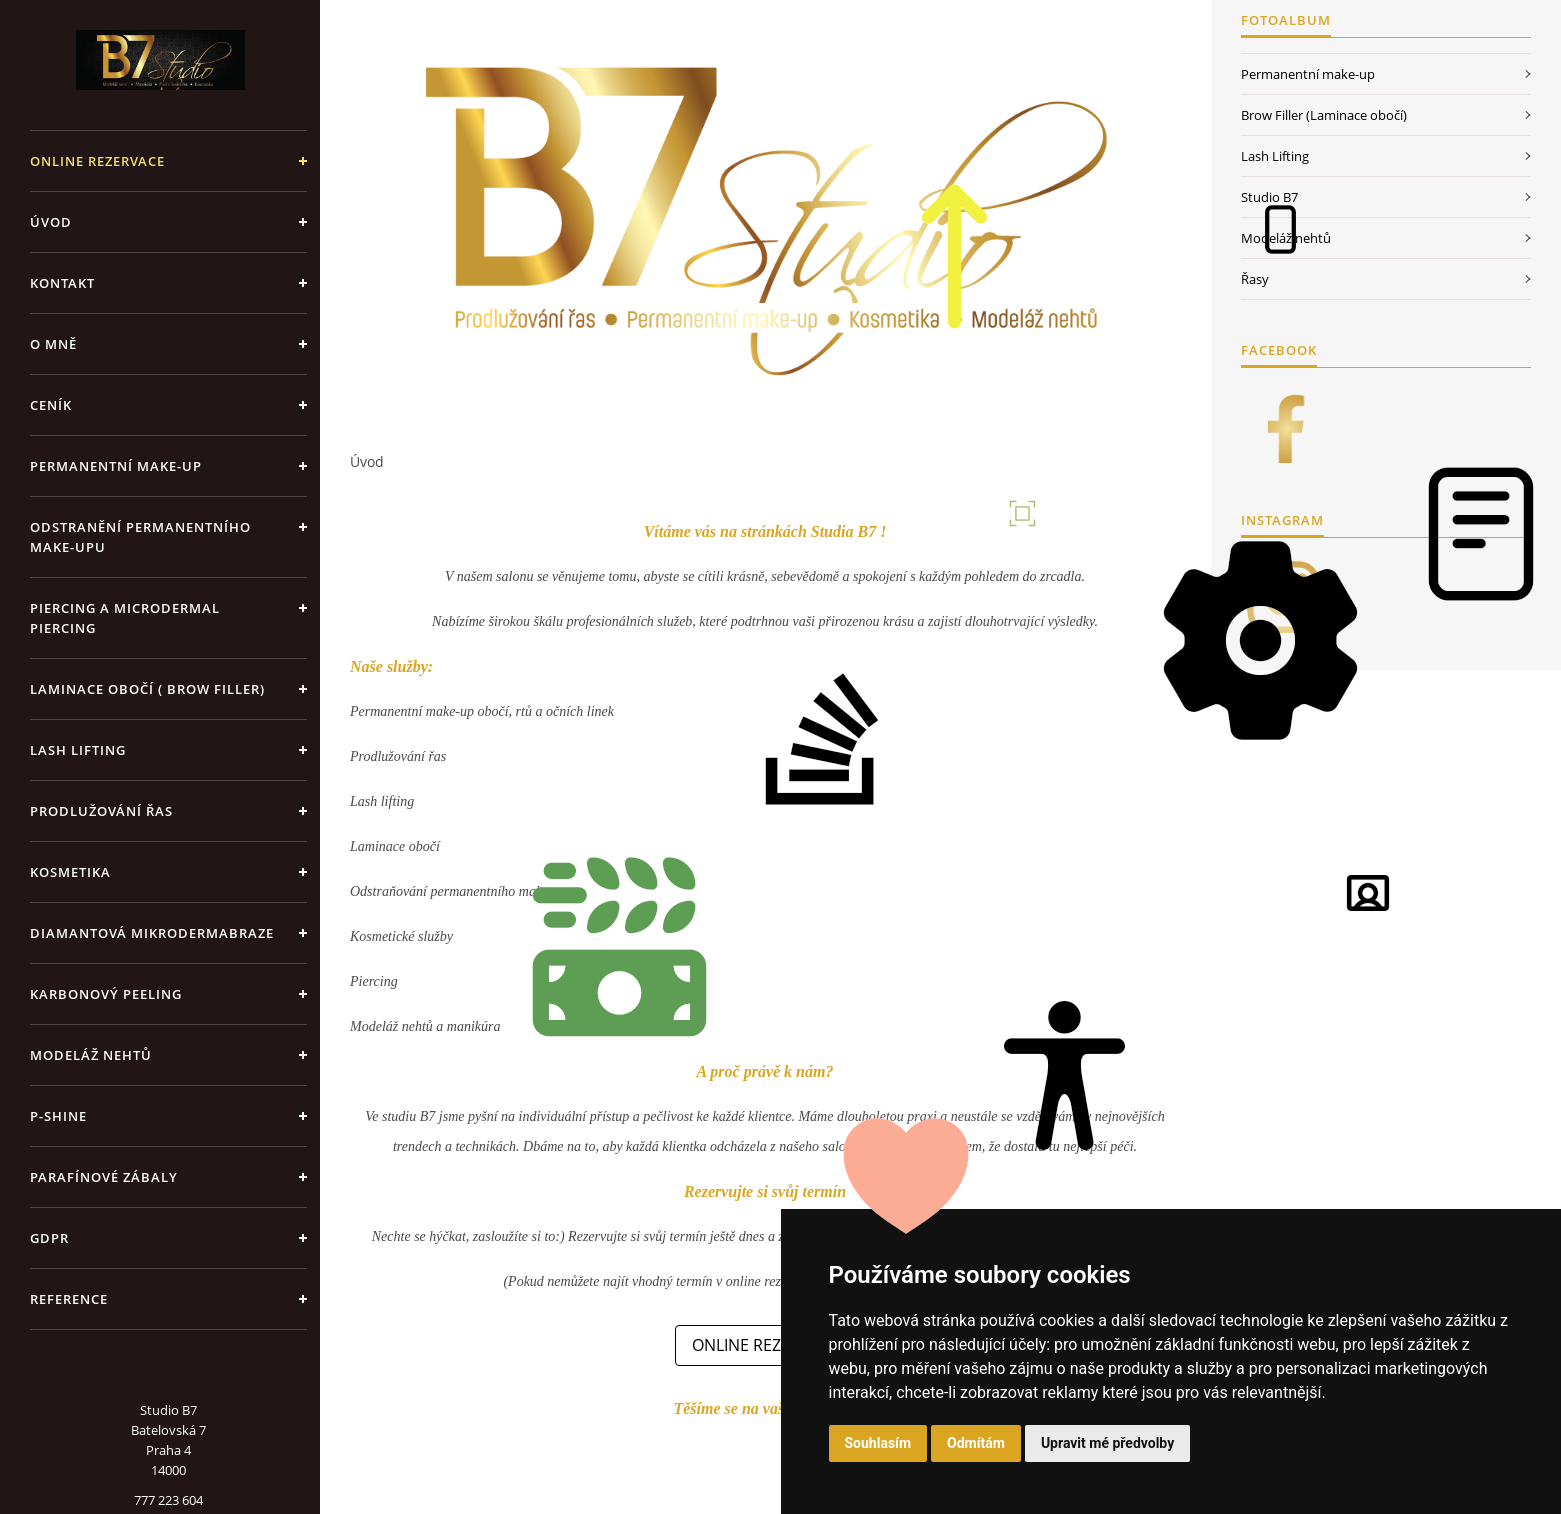  Describe the element at coordinates (619, 949) in the screenshot. I see `access agricultural subsidies or farm payments` at that location.